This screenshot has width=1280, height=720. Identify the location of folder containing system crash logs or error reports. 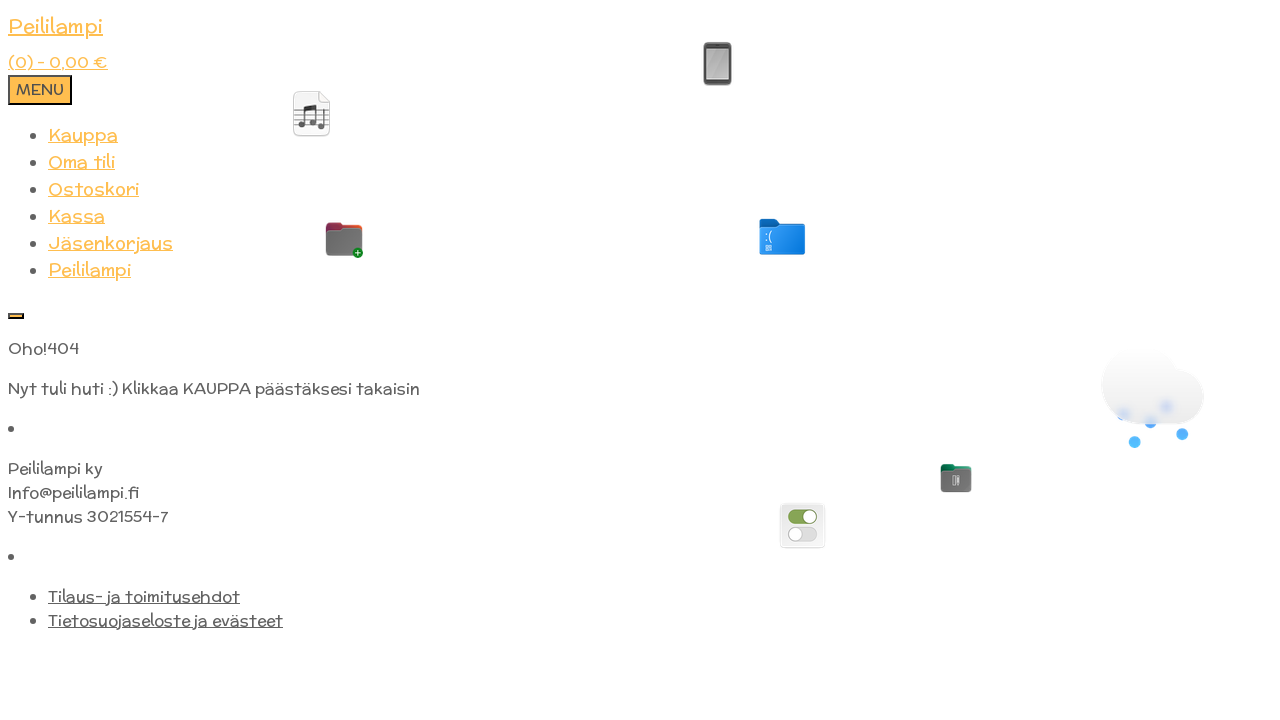
(782, 238).